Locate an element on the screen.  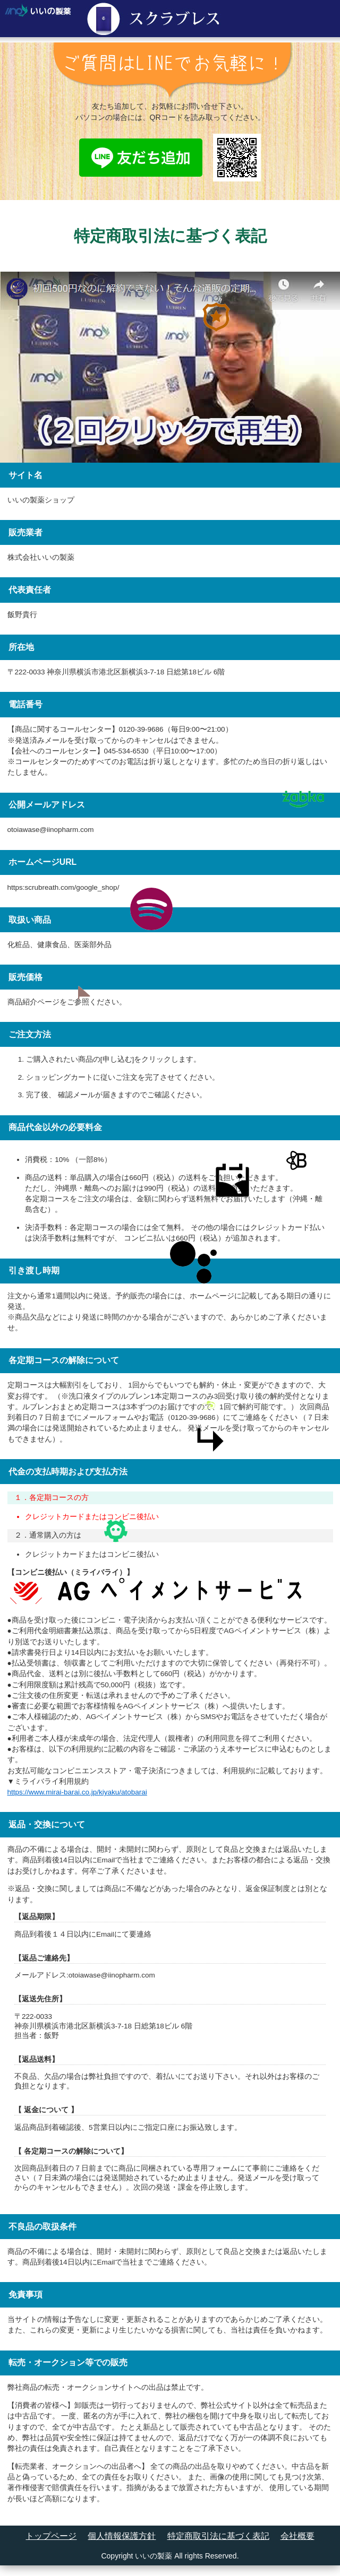
indicates law enforcement or official authority is located at coordinates (216, 317).